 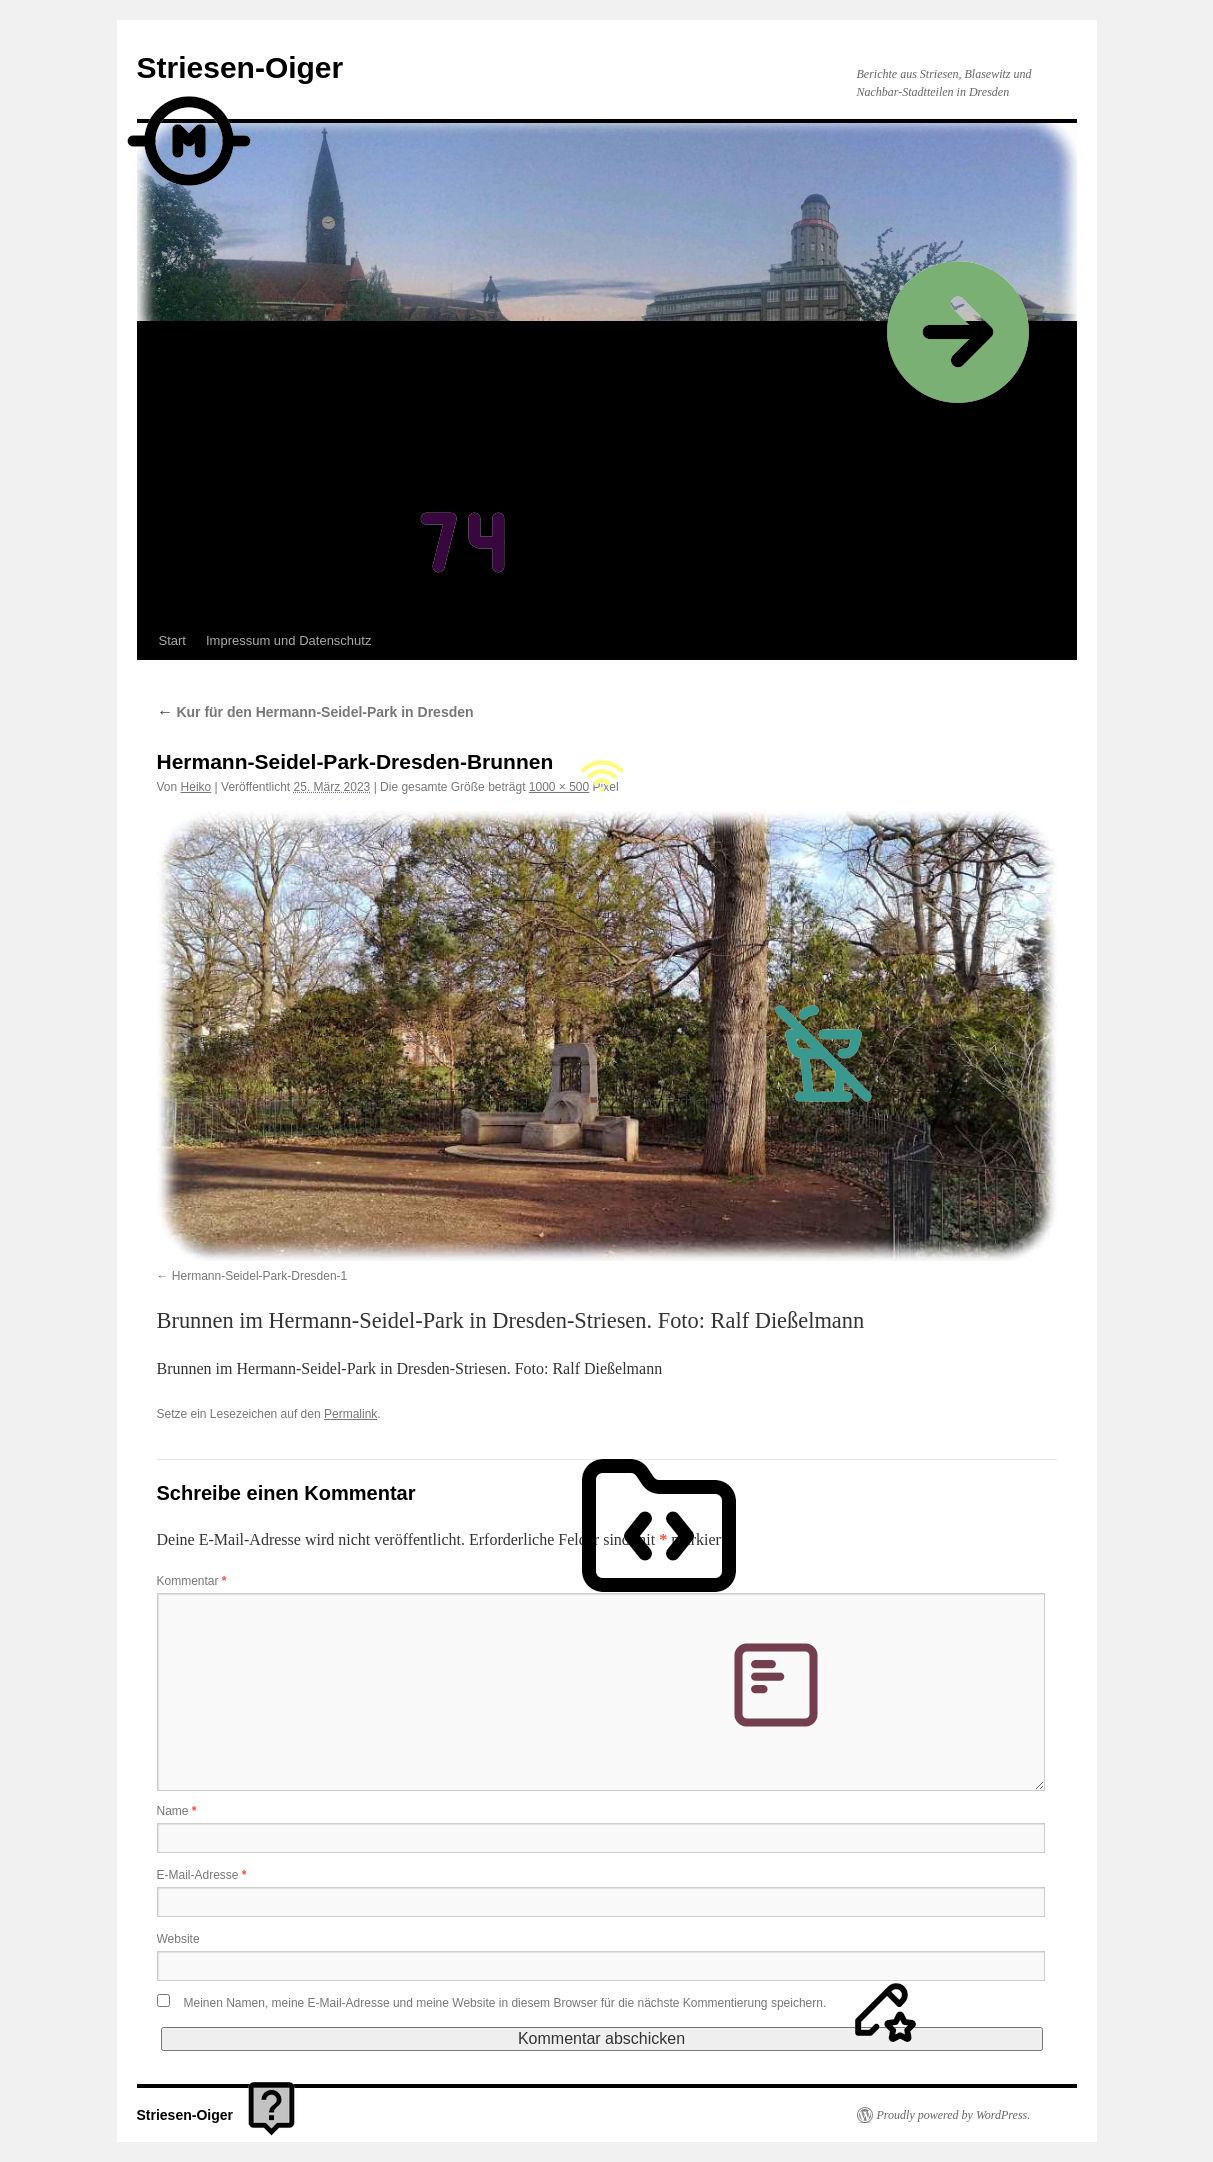 I want to click on indicates active wifi connection, so click(x=602, y=776).